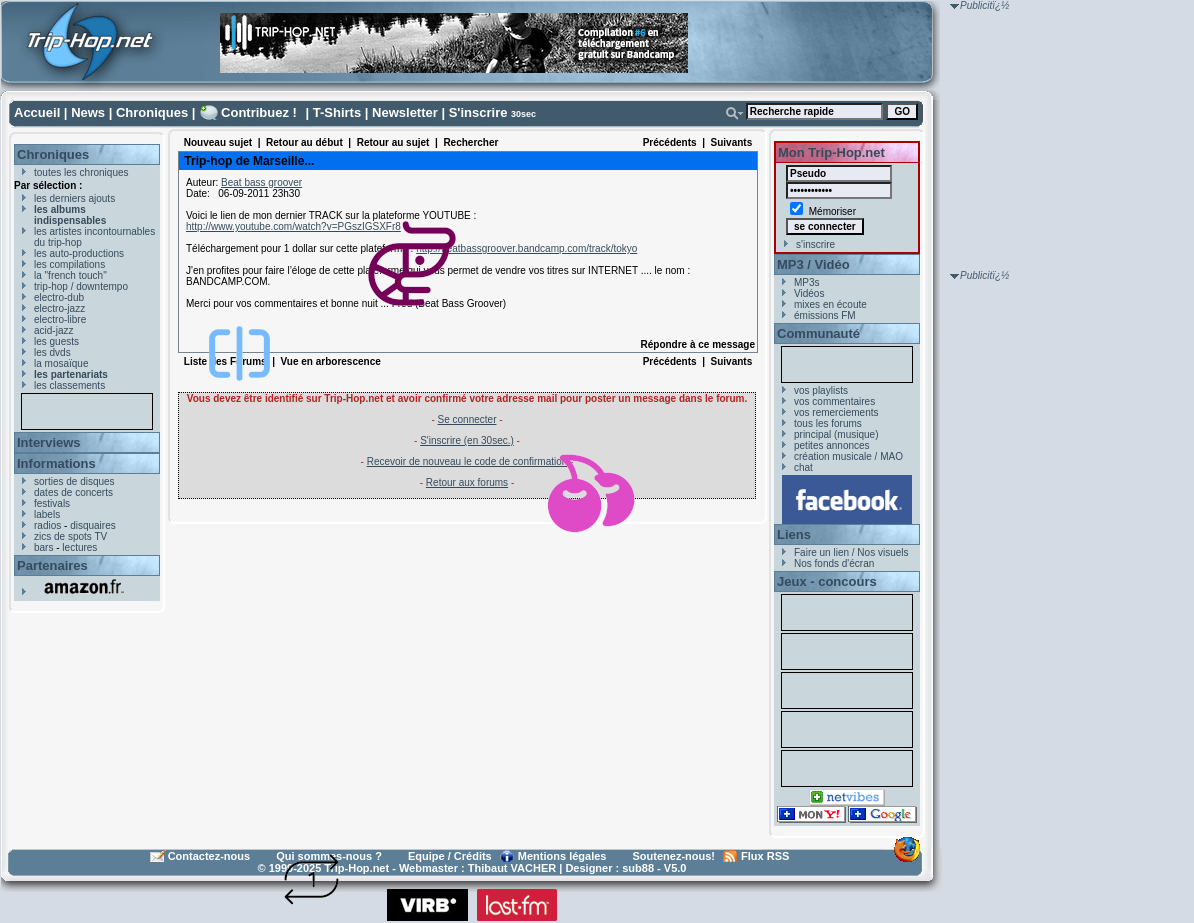 This screenshot has height=923, width=1194. I want to click on split view horizontally, so click(239, 353).